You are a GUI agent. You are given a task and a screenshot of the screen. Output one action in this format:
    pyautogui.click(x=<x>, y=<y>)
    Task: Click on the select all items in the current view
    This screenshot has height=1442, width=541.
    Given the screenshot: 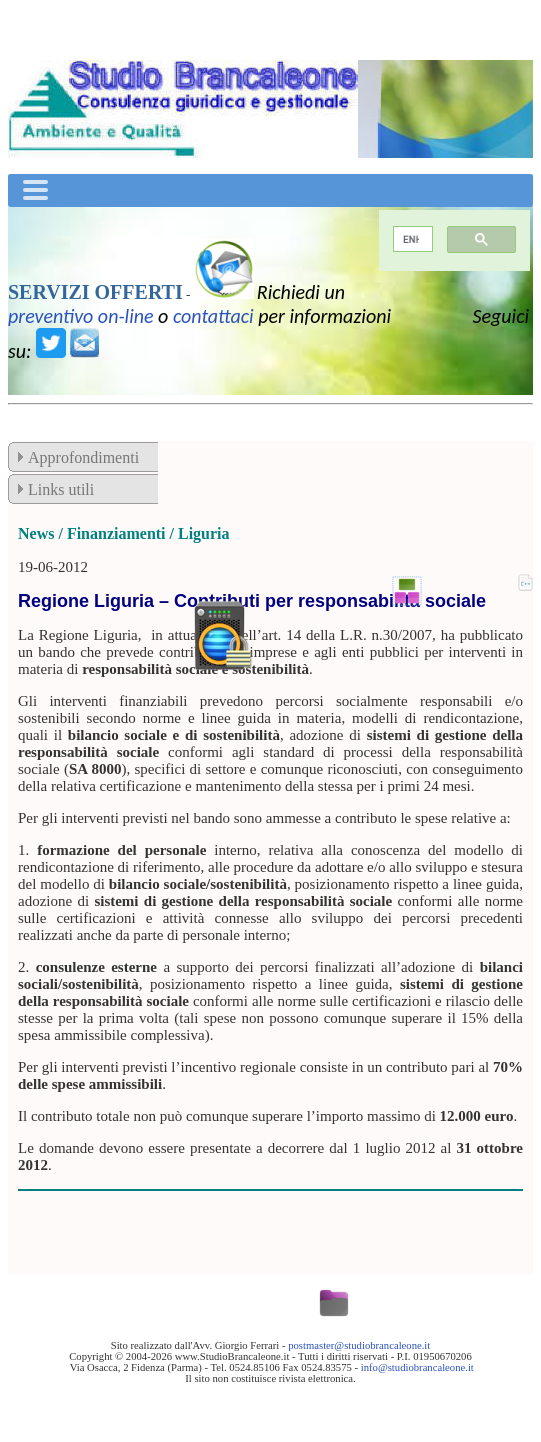 What is the action you would take?
    pyautogui.click(x=407, y=591)
    